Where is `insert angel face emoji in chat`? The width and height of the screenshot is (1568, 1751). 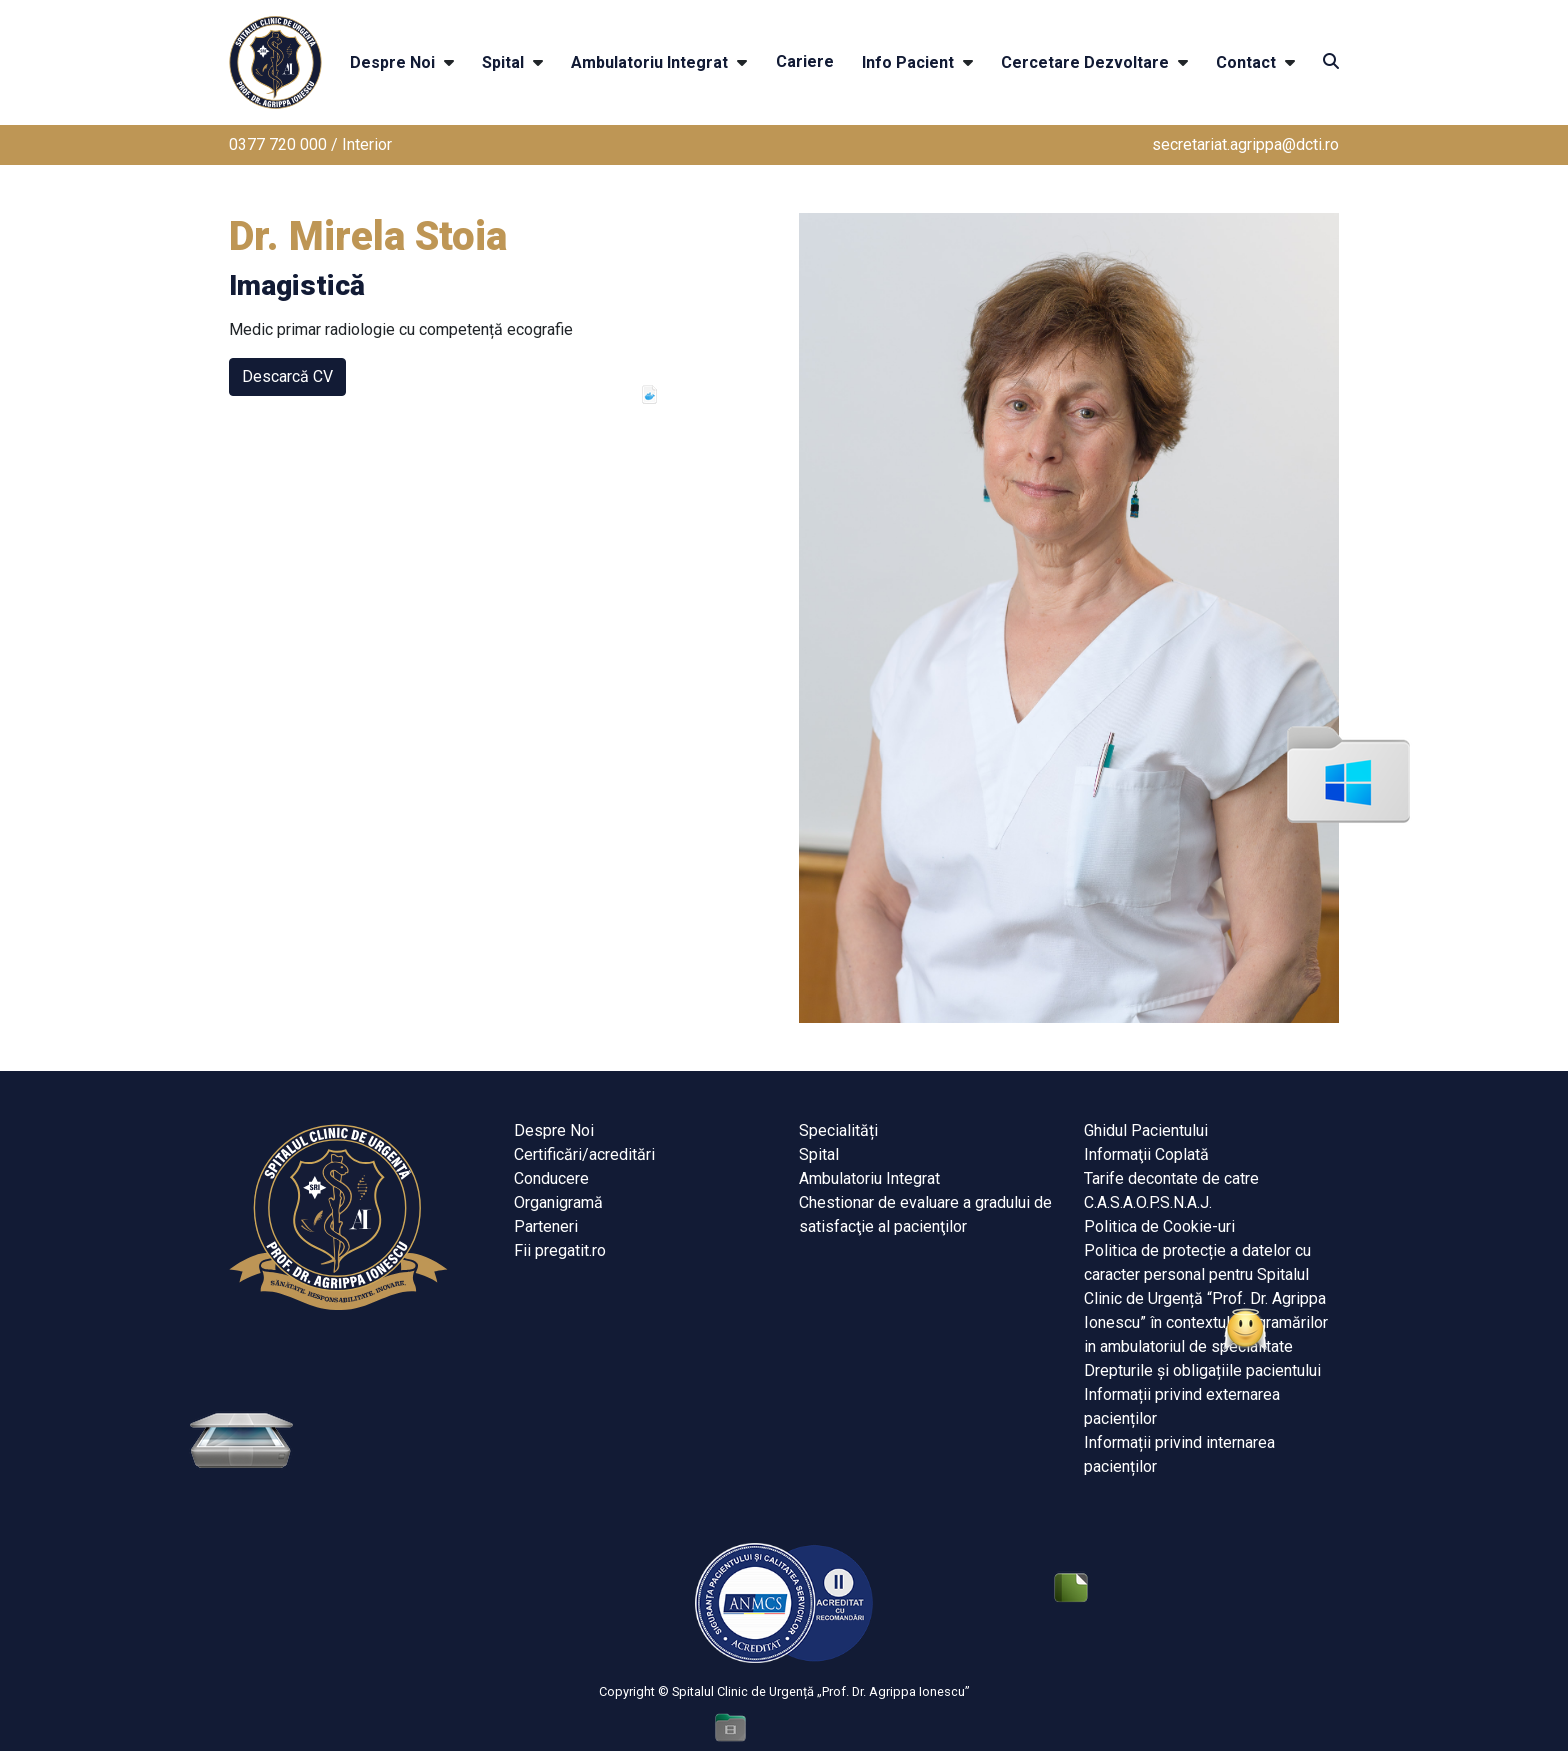
insert angel face emoji in chat is located at coordinates (1245, 1330).